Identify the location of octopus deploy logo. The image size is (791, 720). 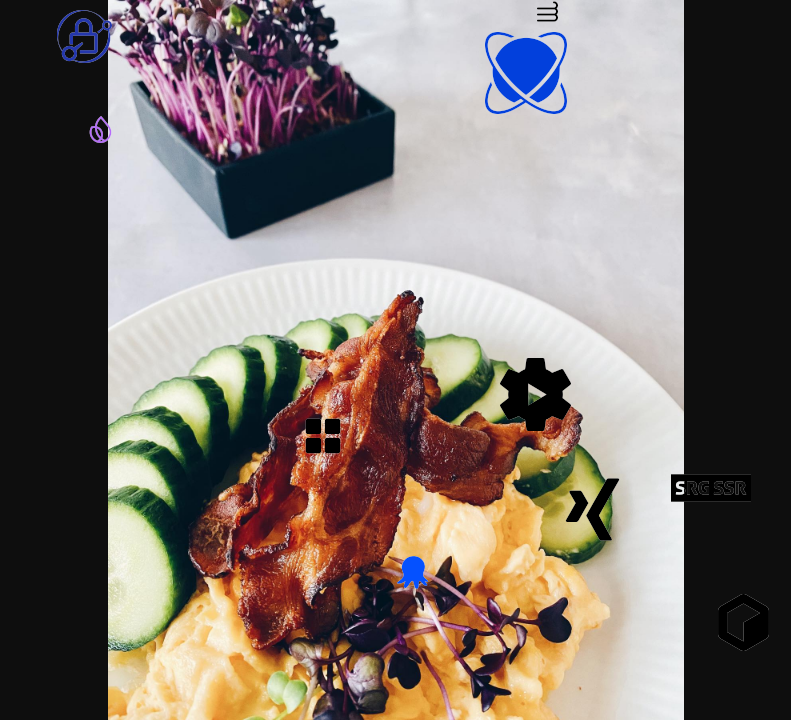
(412, 572).